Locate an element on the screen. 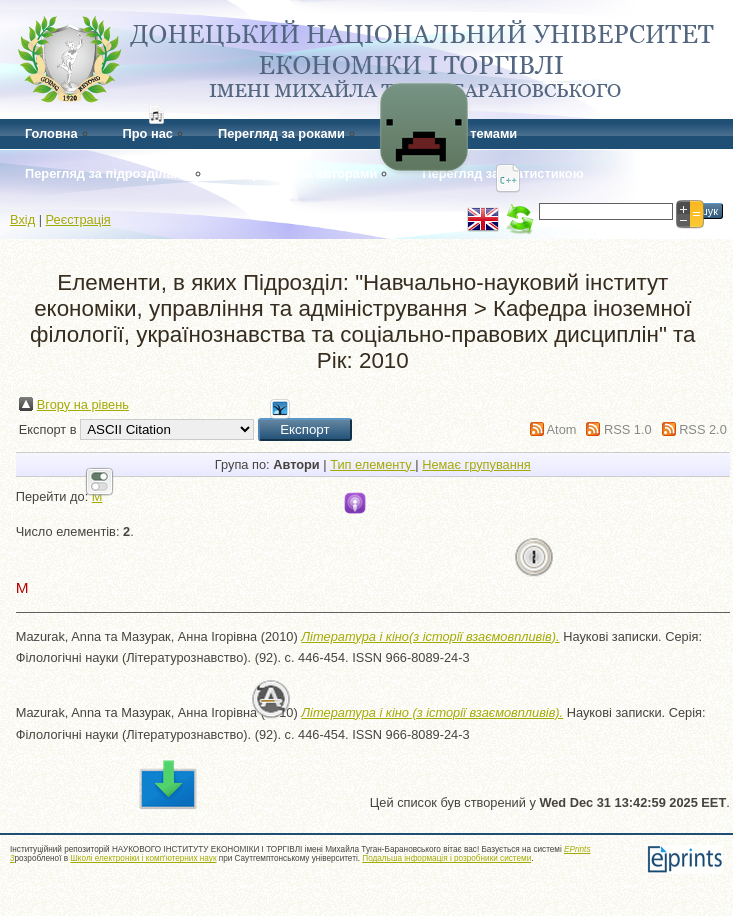 This screenshot has height=916, width=733. open the calculator app is located at coordinates (690, 214).